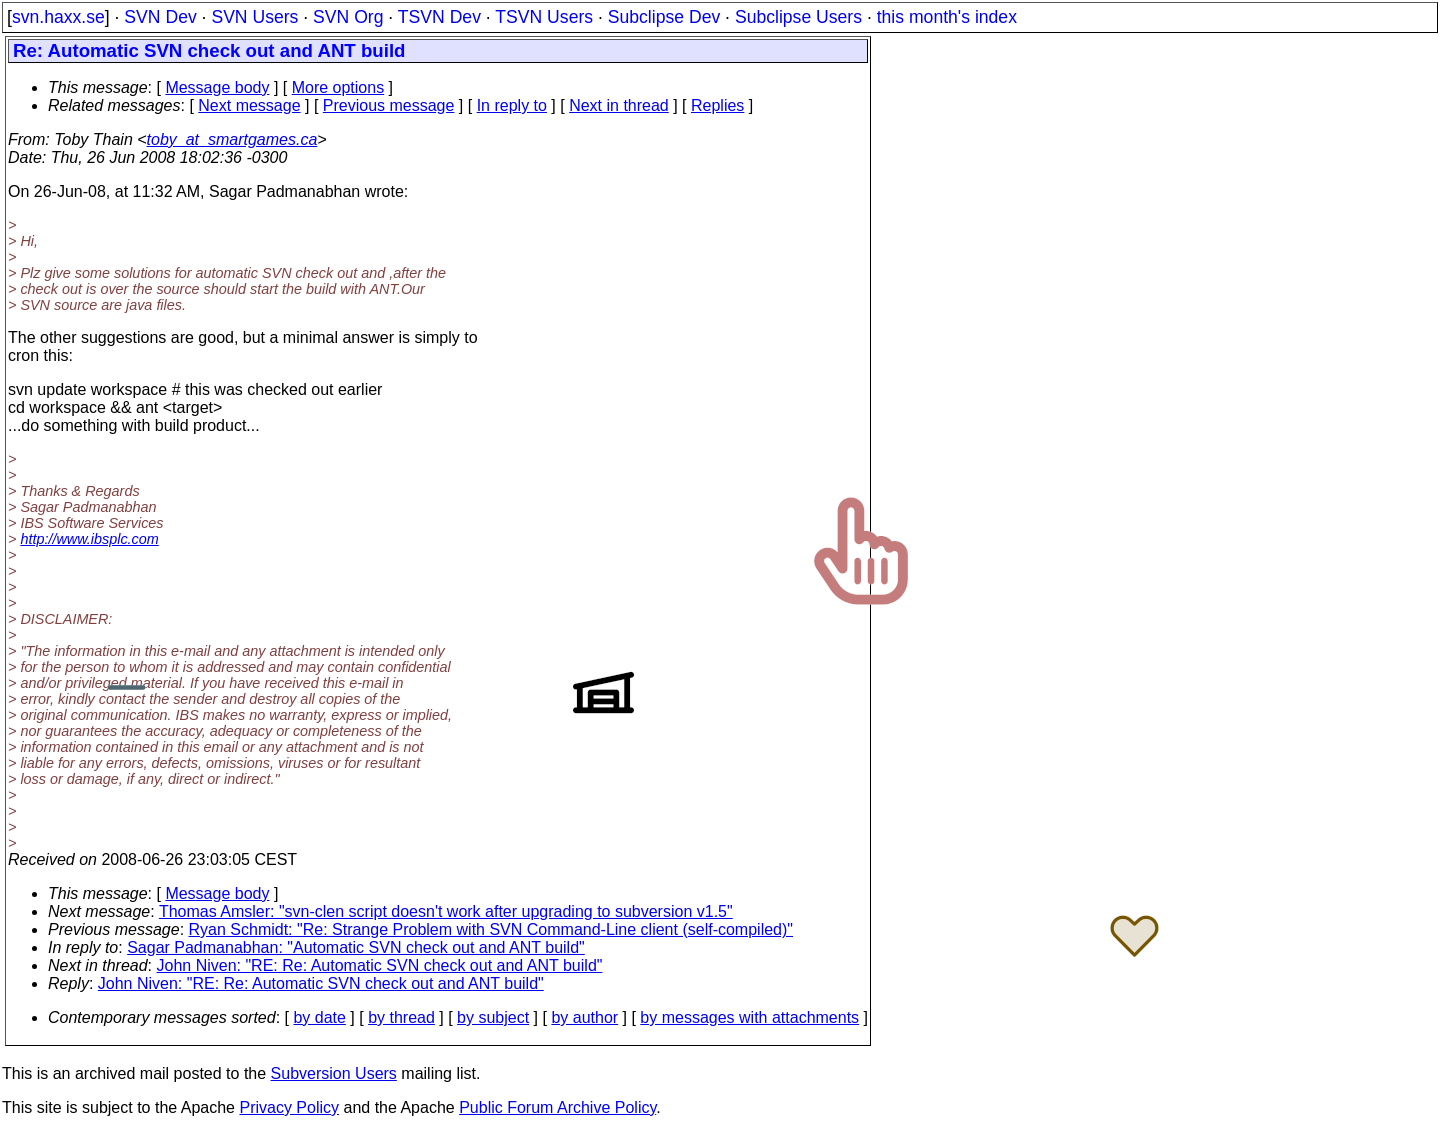  I want to click on decrease quantity or value, so click(126, 687).